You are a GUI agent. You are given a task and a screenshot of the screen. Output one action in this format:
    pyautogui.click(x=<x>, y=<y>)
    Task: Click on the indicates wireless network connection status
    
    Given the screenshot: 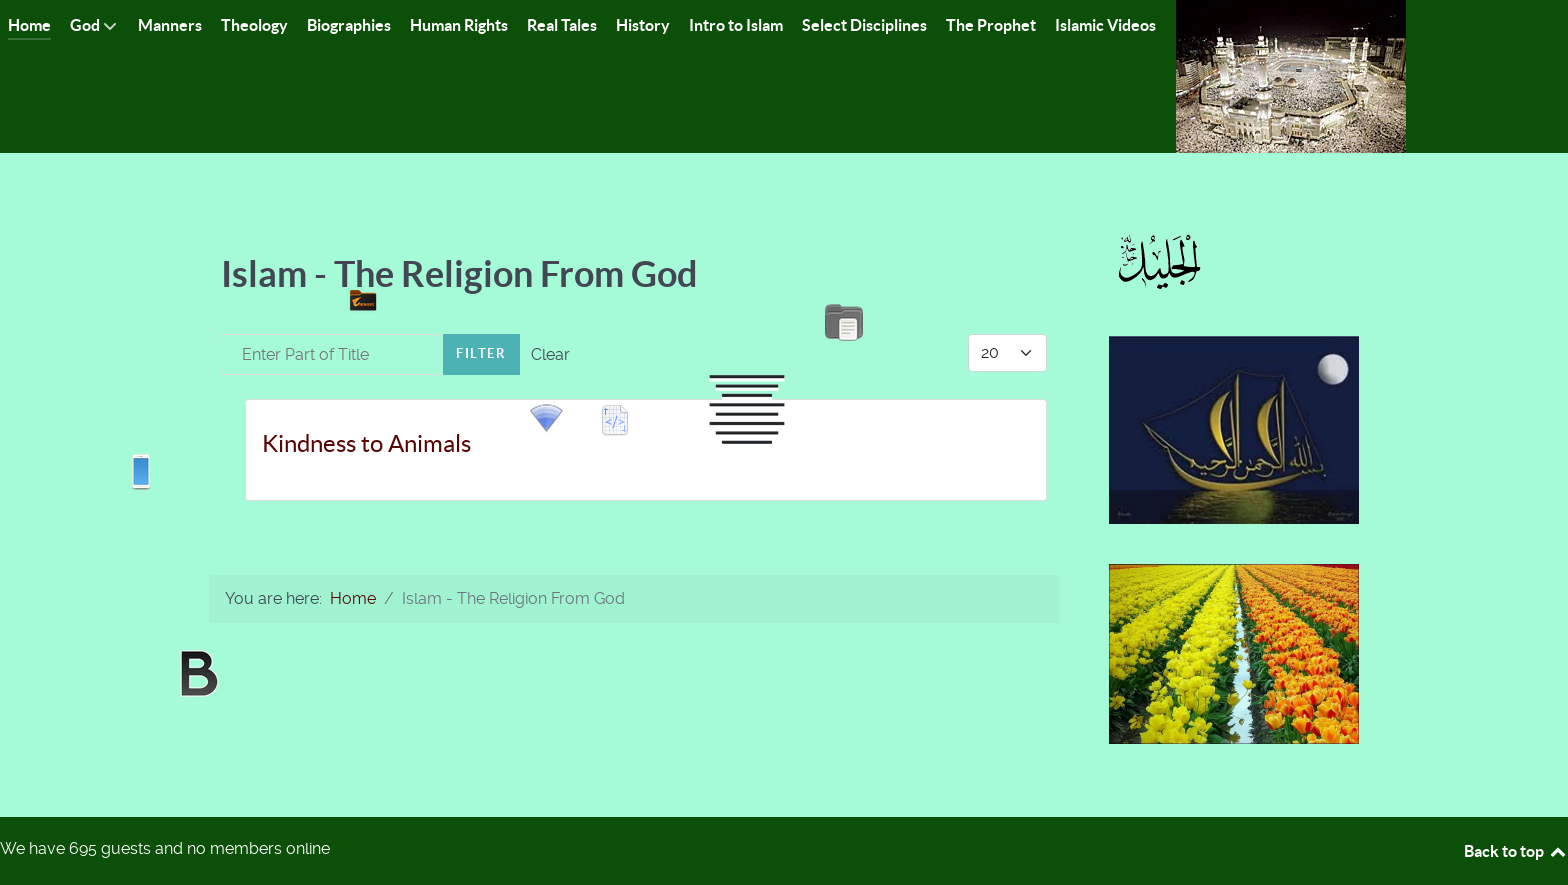 What is the action you would take?
    pyautogui.click(x=546, y=417)
    